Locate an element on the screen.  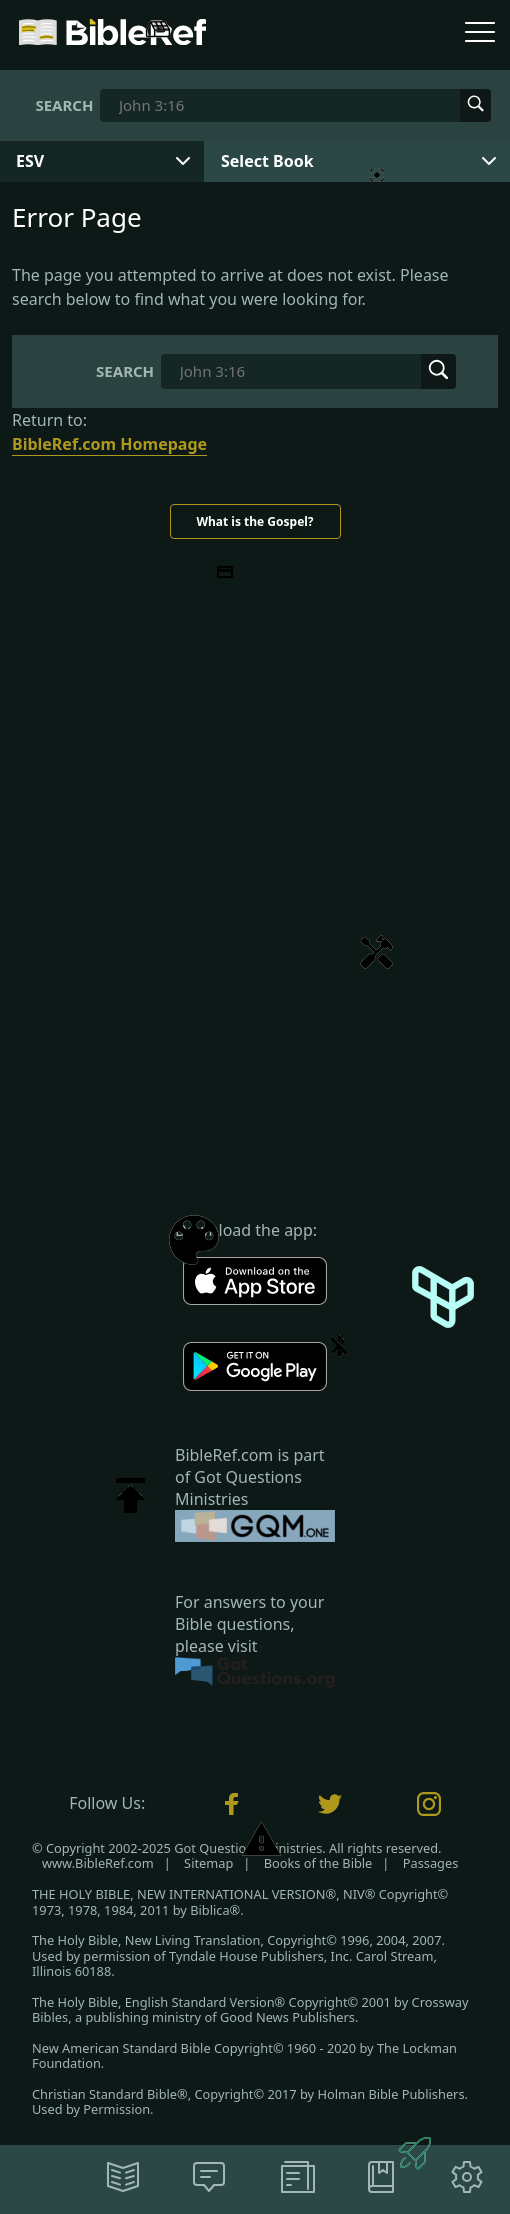
terraform by hashicorp branding or integration is located at coordinates (443, 1297).